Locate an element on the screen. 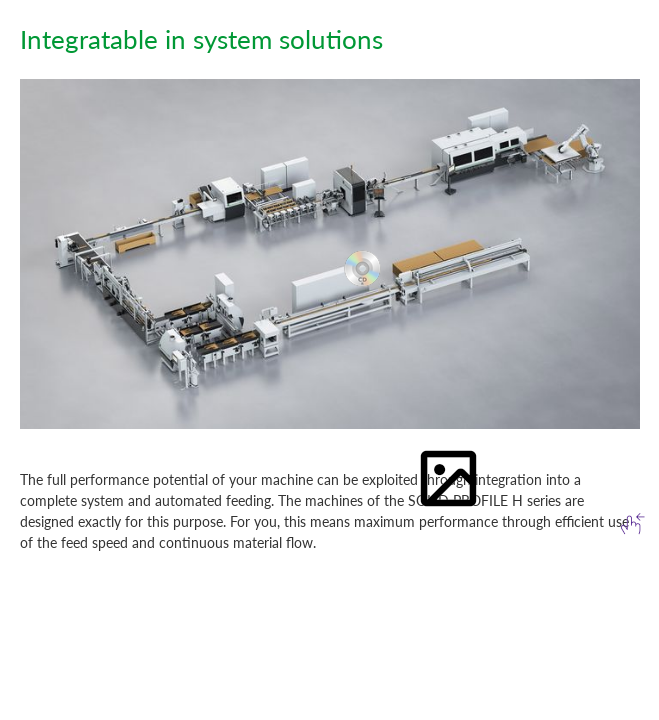 Image resolution: width=659 pixels, height=720 pixels. a CD-R disc available for burning or writing data is located at coordinates (362, 268).